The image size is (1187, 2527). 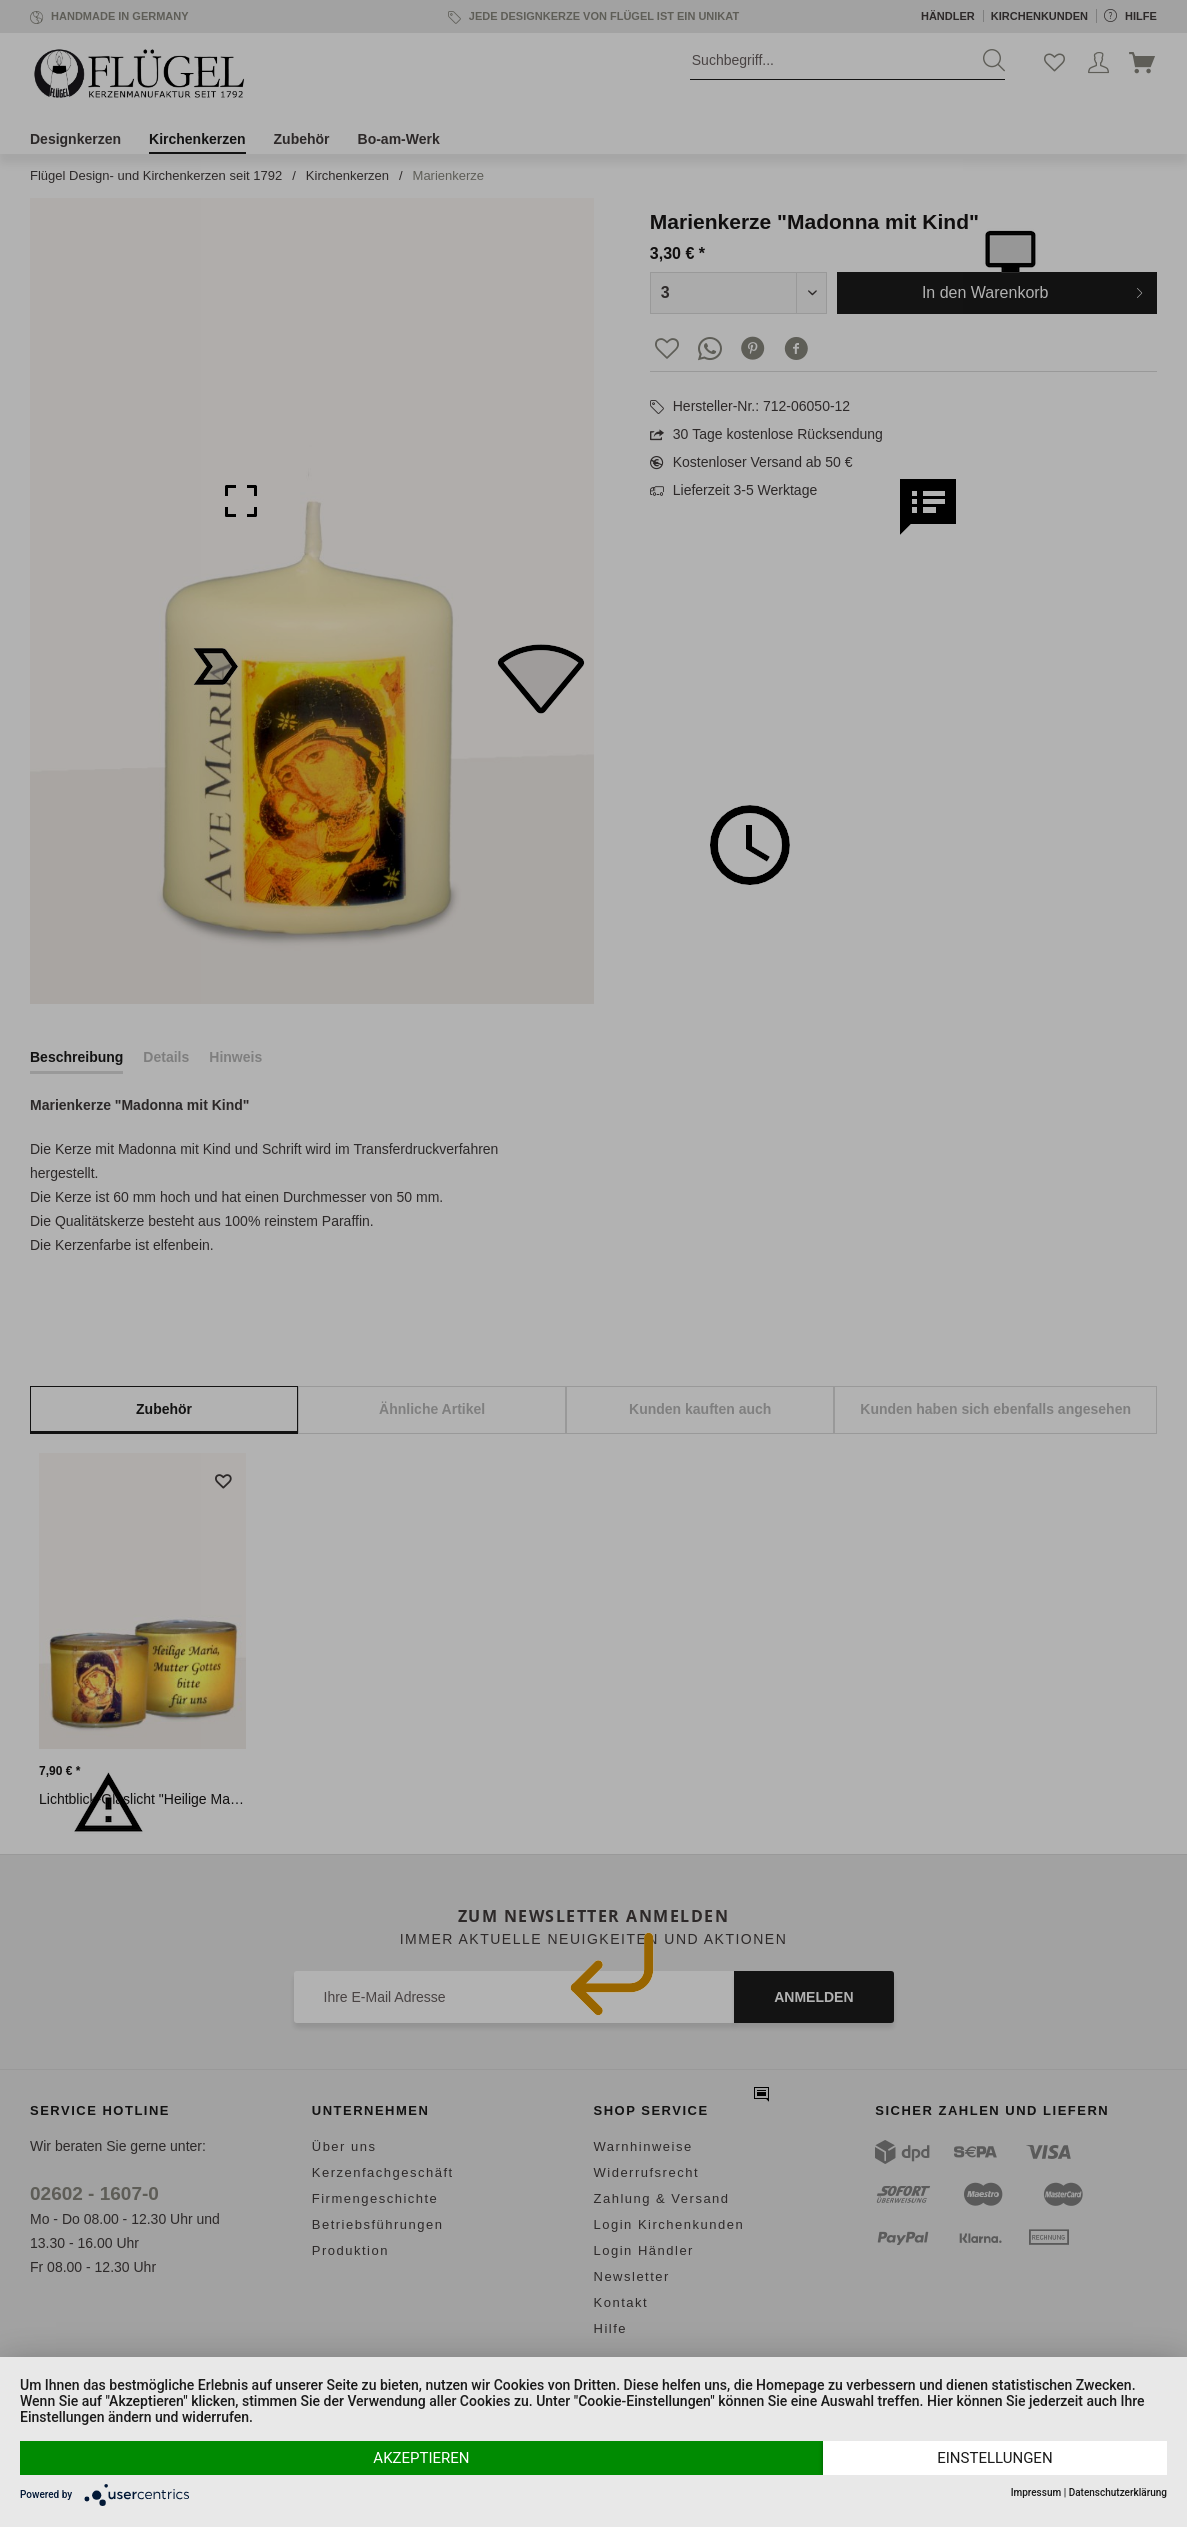 What do you see at coordinates (108, 1803) in the screenshot?
I see `indicates a warning or caution state` at bounding box center [108, 1803].